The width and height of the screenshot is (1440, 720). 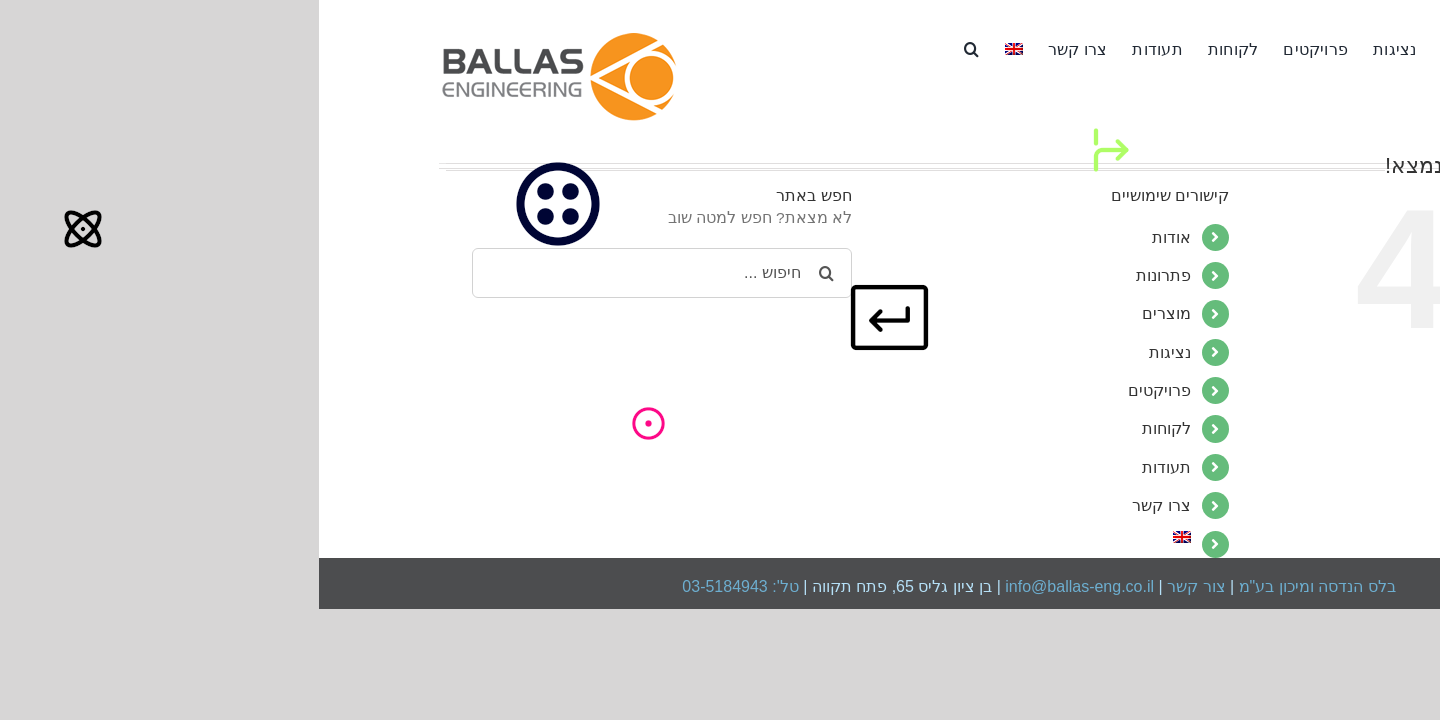 I want to click on select or mark an item as active, so click(x=648, y=423).